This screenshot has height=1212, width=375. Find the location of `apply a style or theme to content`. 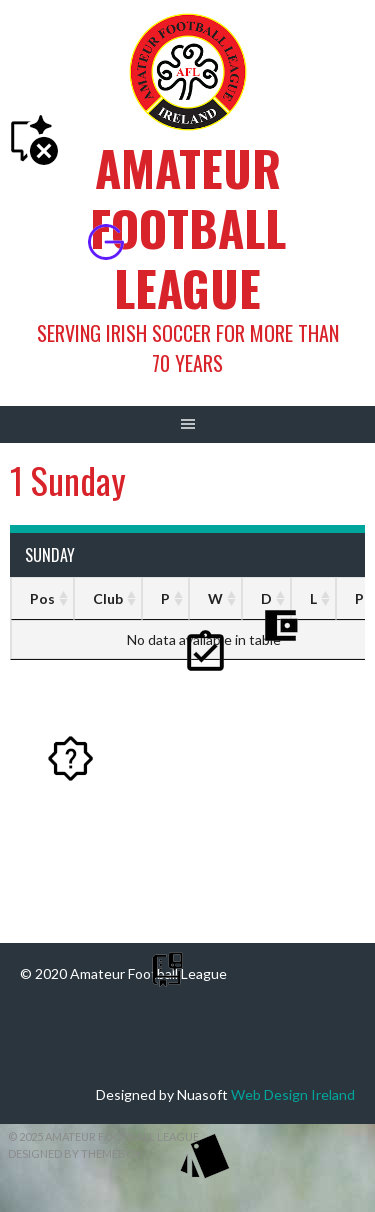

apply a style or theme to content is located at coordinates (205, 1155).